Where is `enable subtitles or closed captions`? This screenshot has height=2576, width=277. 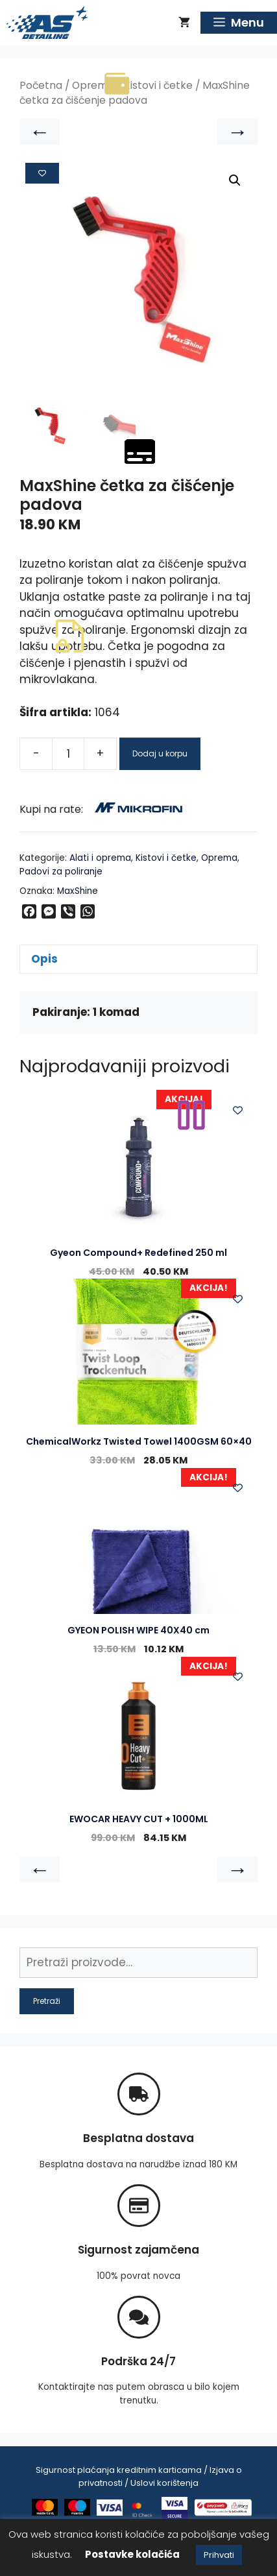 enable subtitles or closed captions is located at coordinates (139, 451).